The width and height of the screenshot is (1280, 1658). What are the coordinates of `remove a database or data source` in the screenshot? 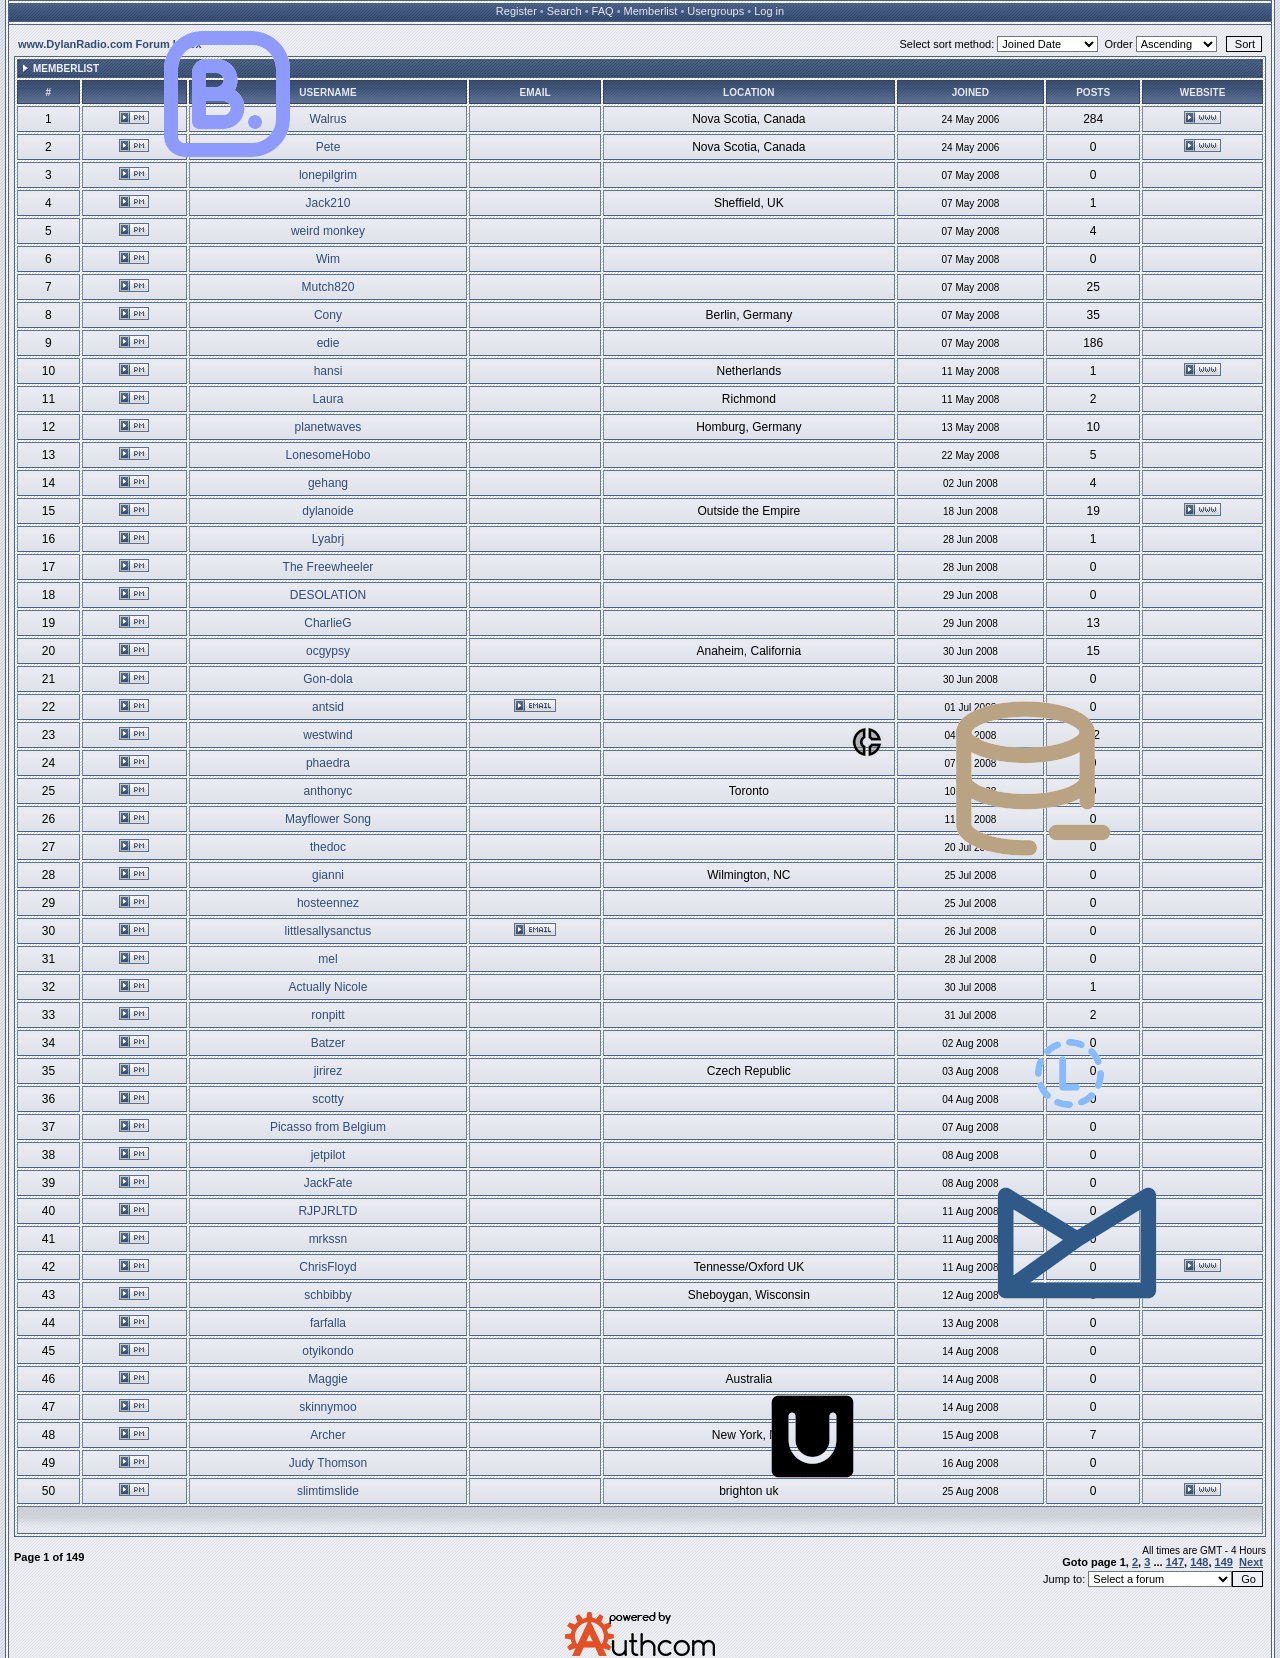 It's located at (1025, 778).